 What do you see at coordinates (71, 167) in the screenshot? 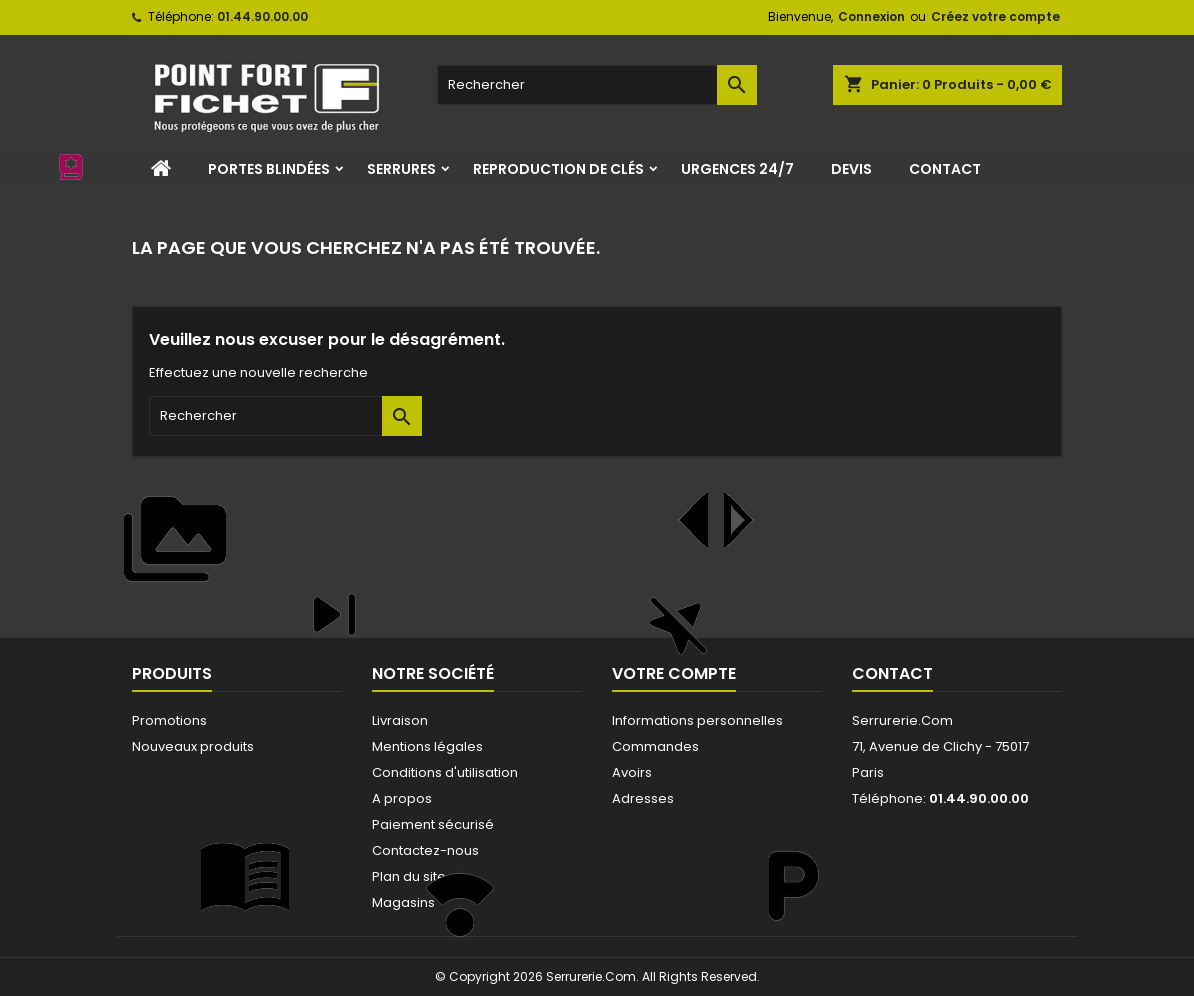
I see `access Jewish religious texts or scriptures` at bounding box center [71, 167].